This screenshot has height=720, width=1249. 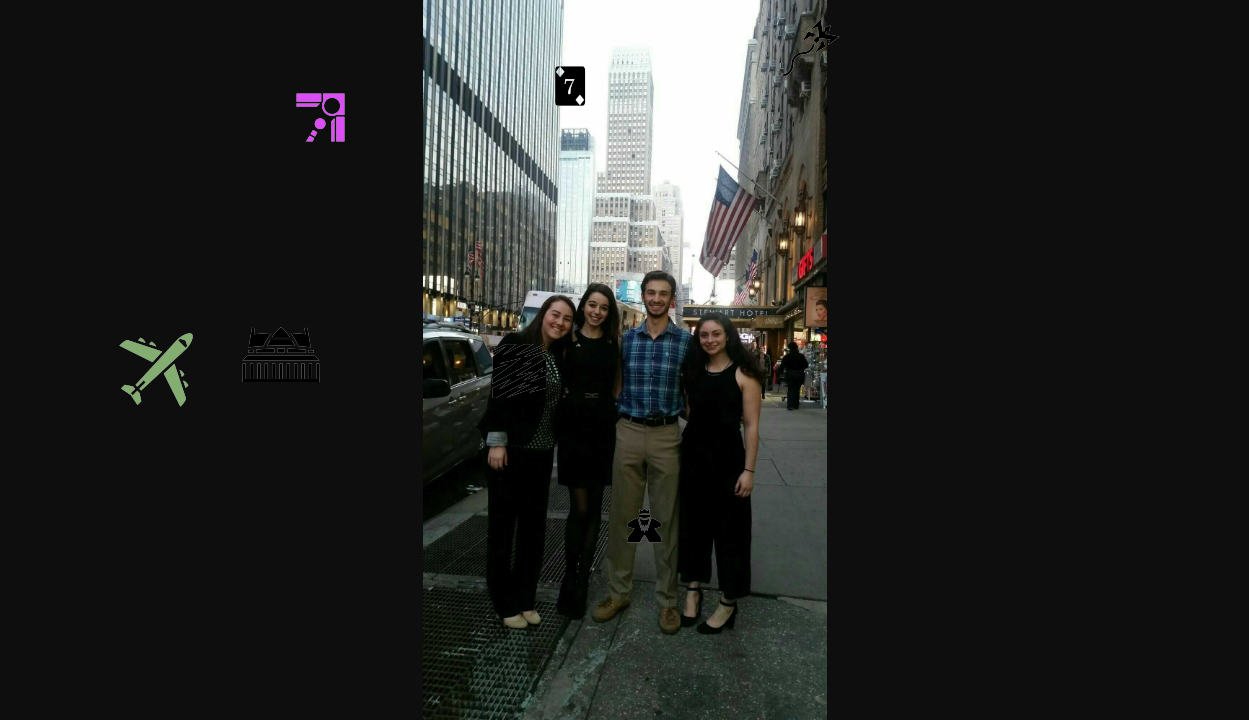 I want to click on access flight booking or travel options, so click(x=155, y=371).